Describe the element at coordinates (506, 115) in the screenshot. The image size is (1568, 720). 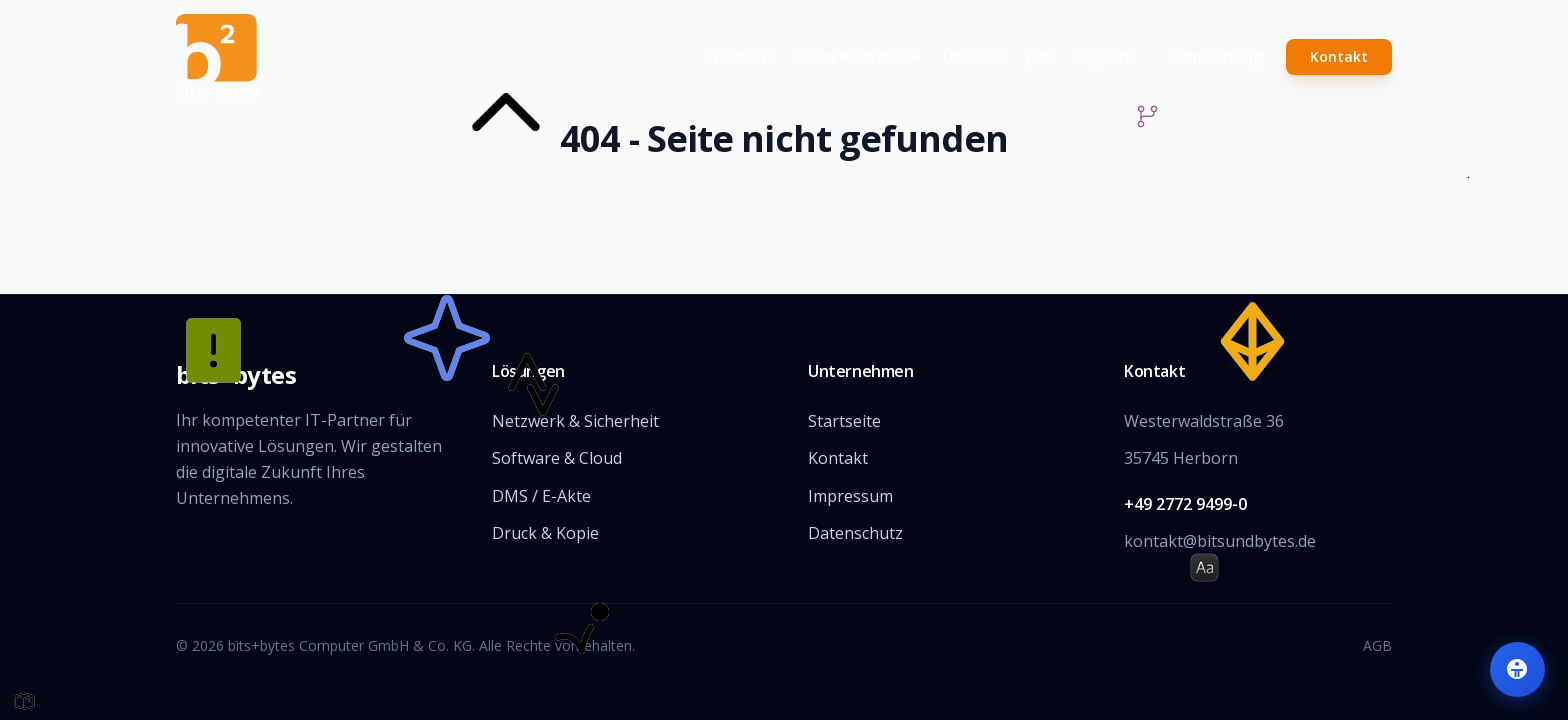
I see `collapse an expanded section` at that location.